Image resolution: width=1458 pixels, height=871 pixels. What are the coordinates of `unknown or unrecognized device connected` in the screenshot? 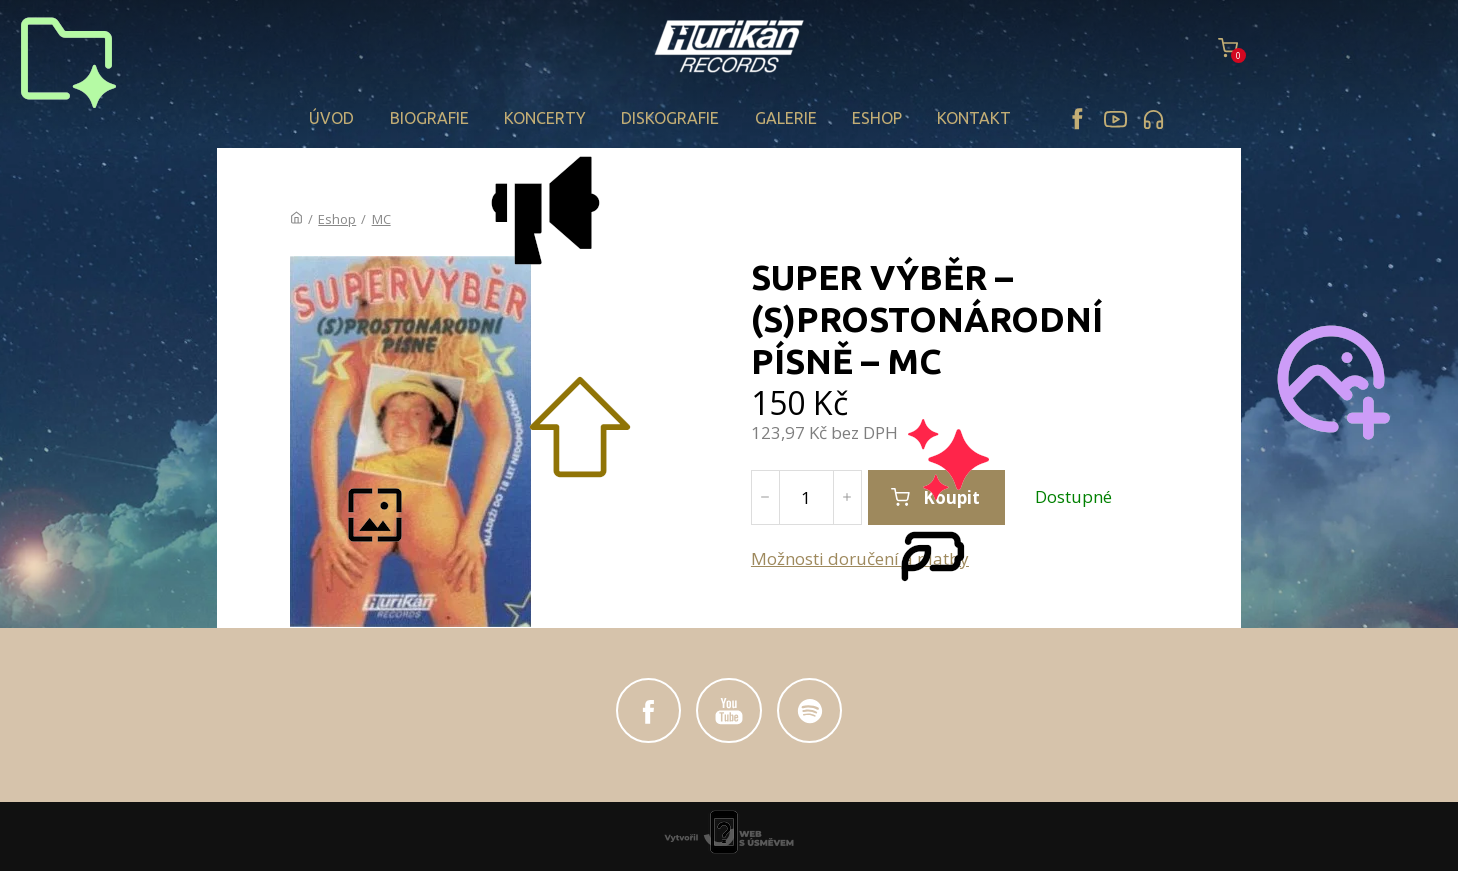 It's located at (724, 832).